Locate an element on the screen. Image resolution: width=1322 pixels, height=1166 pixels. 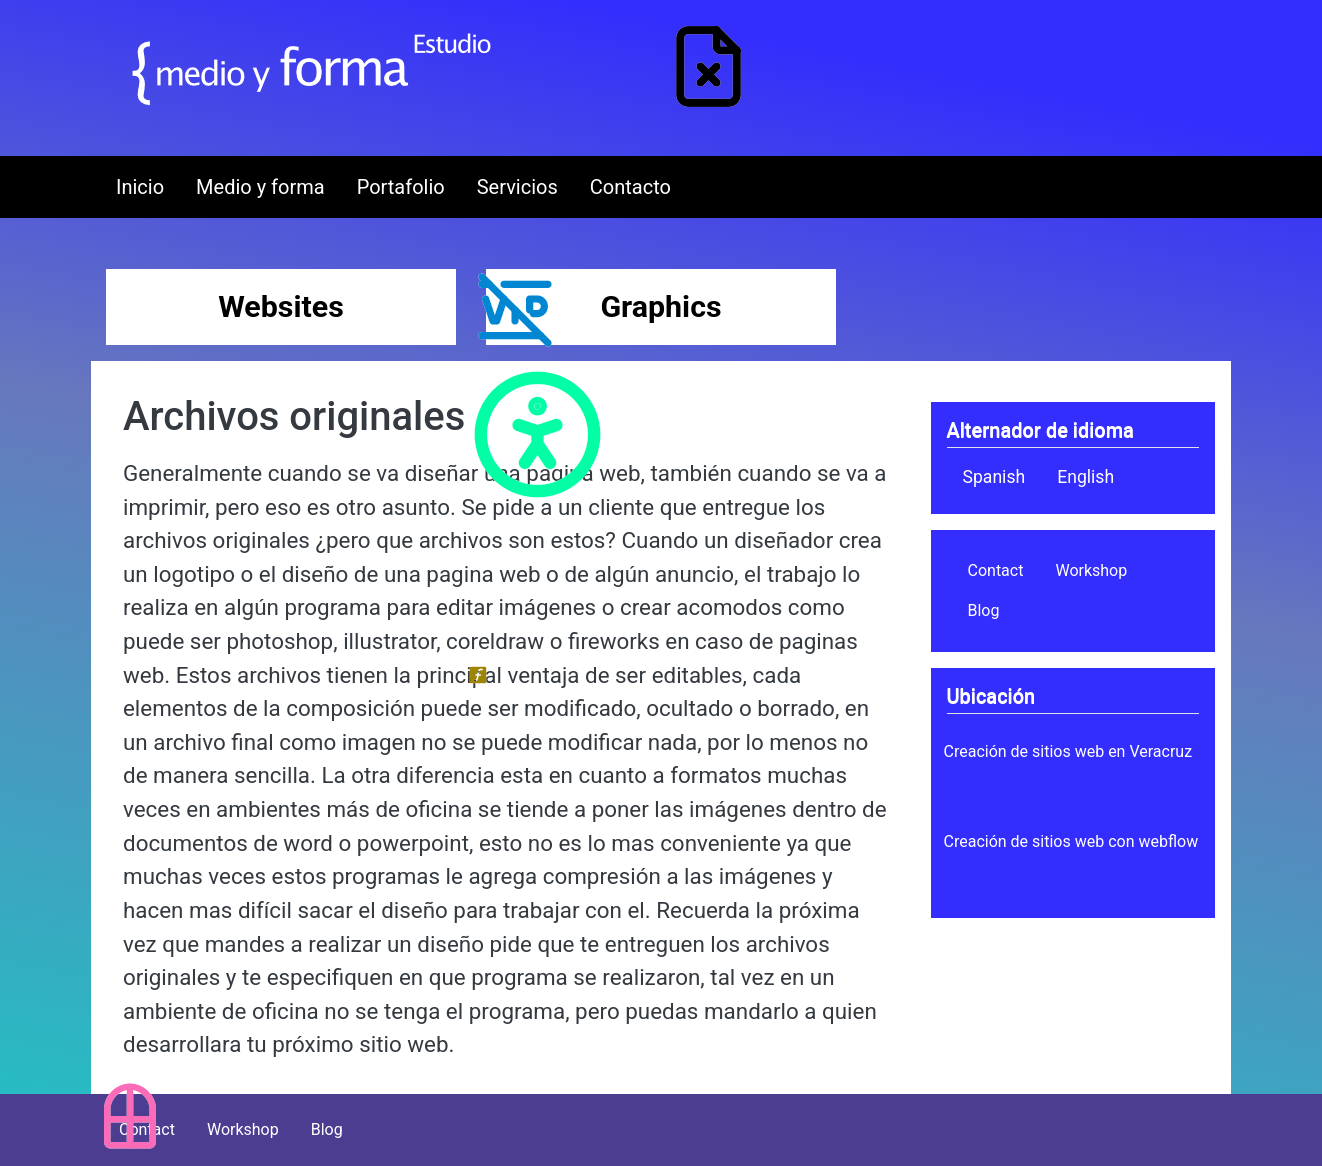
vip status is currently inactive or disabled is located at coordinates (515, 310).